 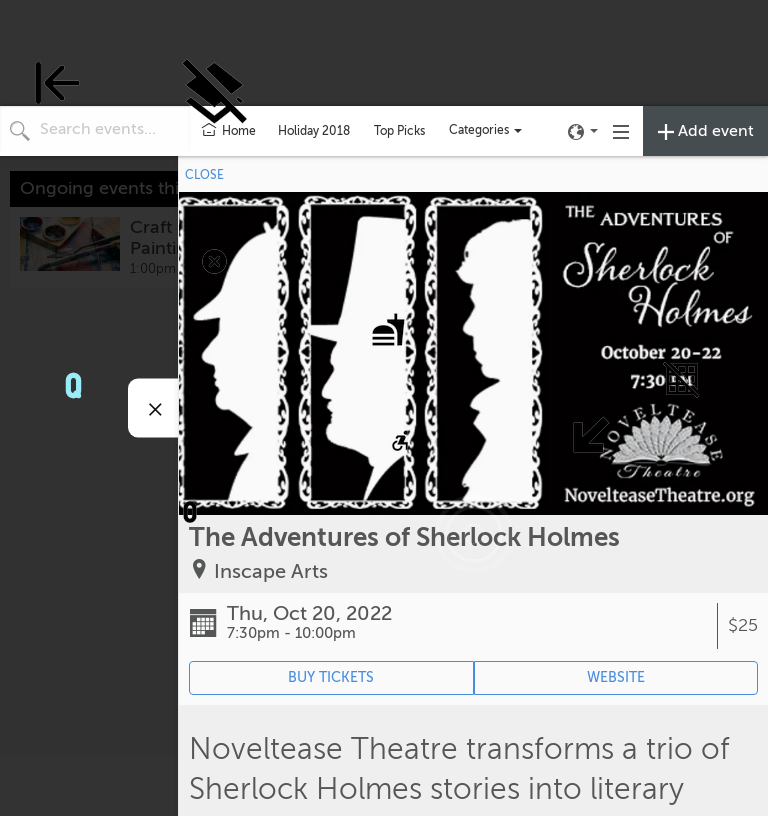 I want to click on indicates a label or category starting with "q", so click(x=73, y=385).